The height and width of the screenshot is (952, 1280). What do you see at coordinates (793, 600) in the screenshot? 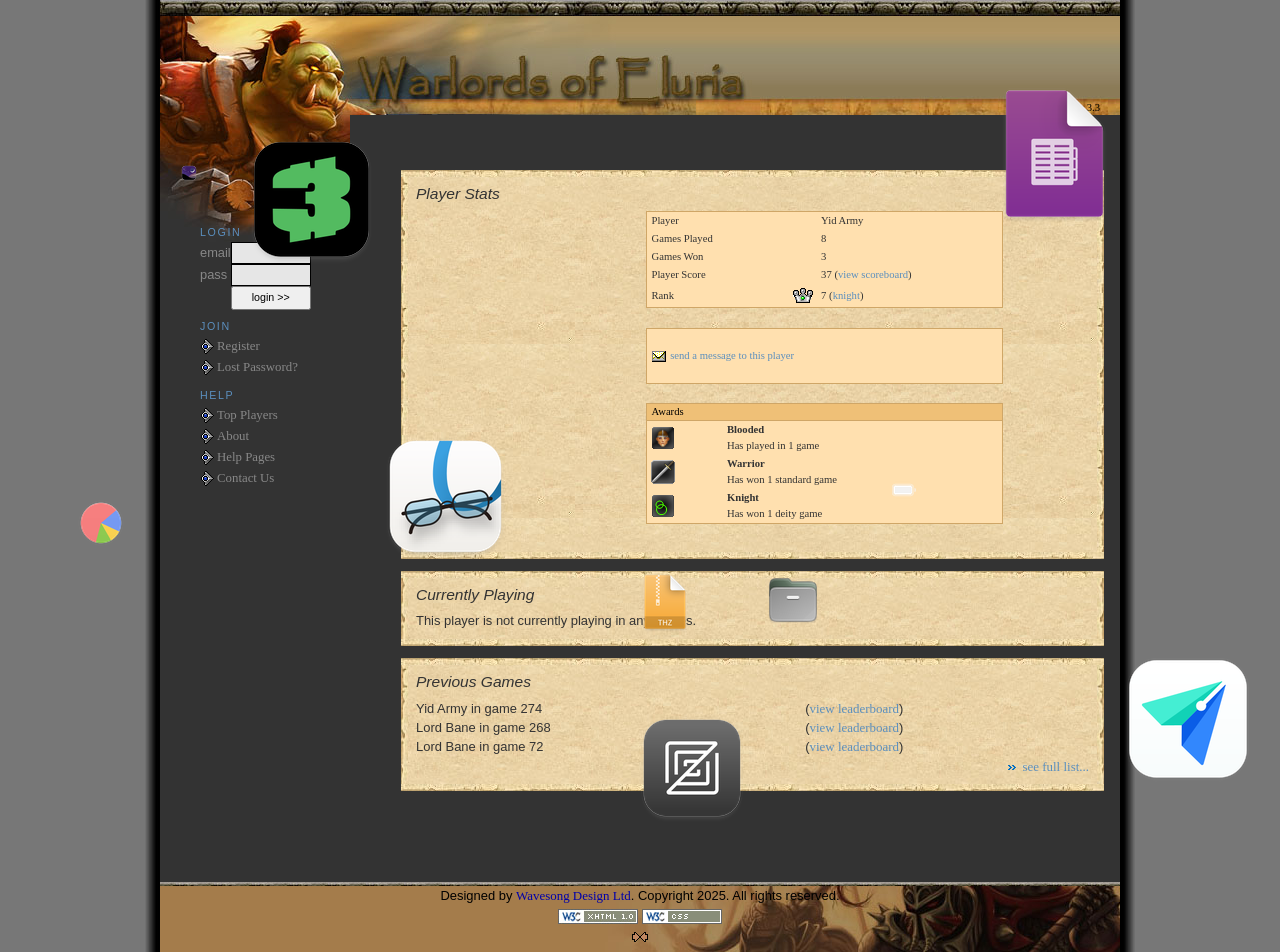
I see `open the file manager application` at bounding box center [793, 600].